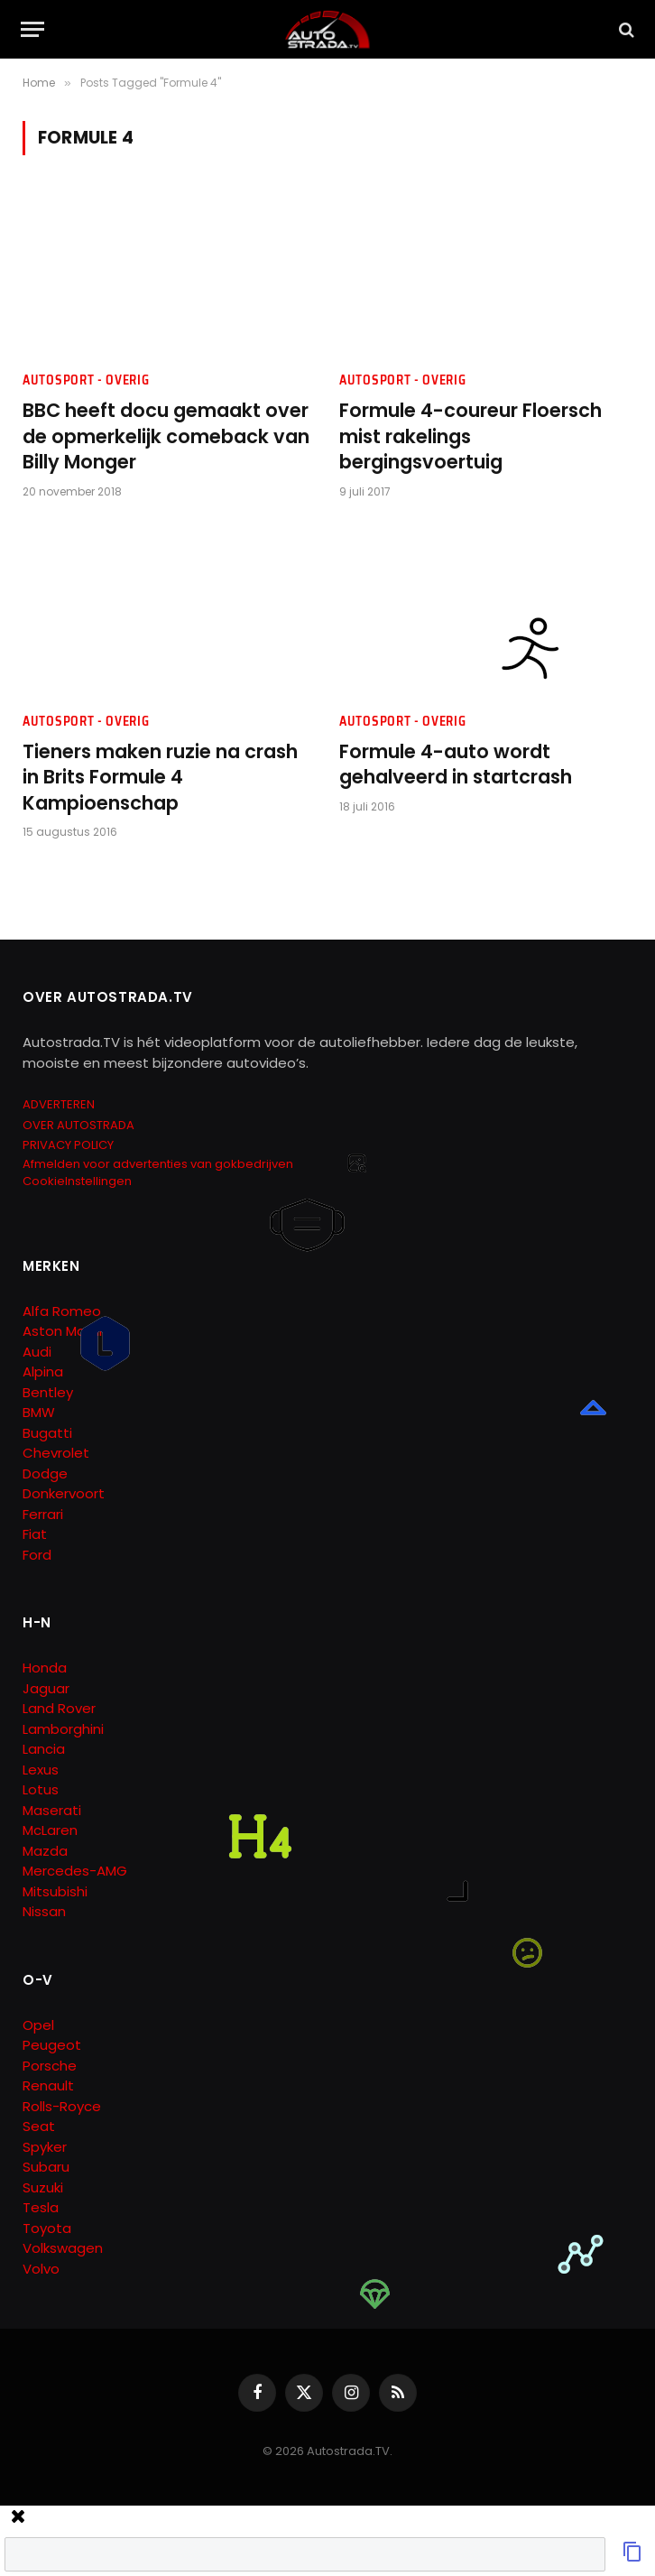 Image resolution: width=655 pixels, height=2576 pixels. What do you see at coordinates (374, 2293) in the screenshot?
I see `access emergency or backup support options` at bounding box center [374, 2293].